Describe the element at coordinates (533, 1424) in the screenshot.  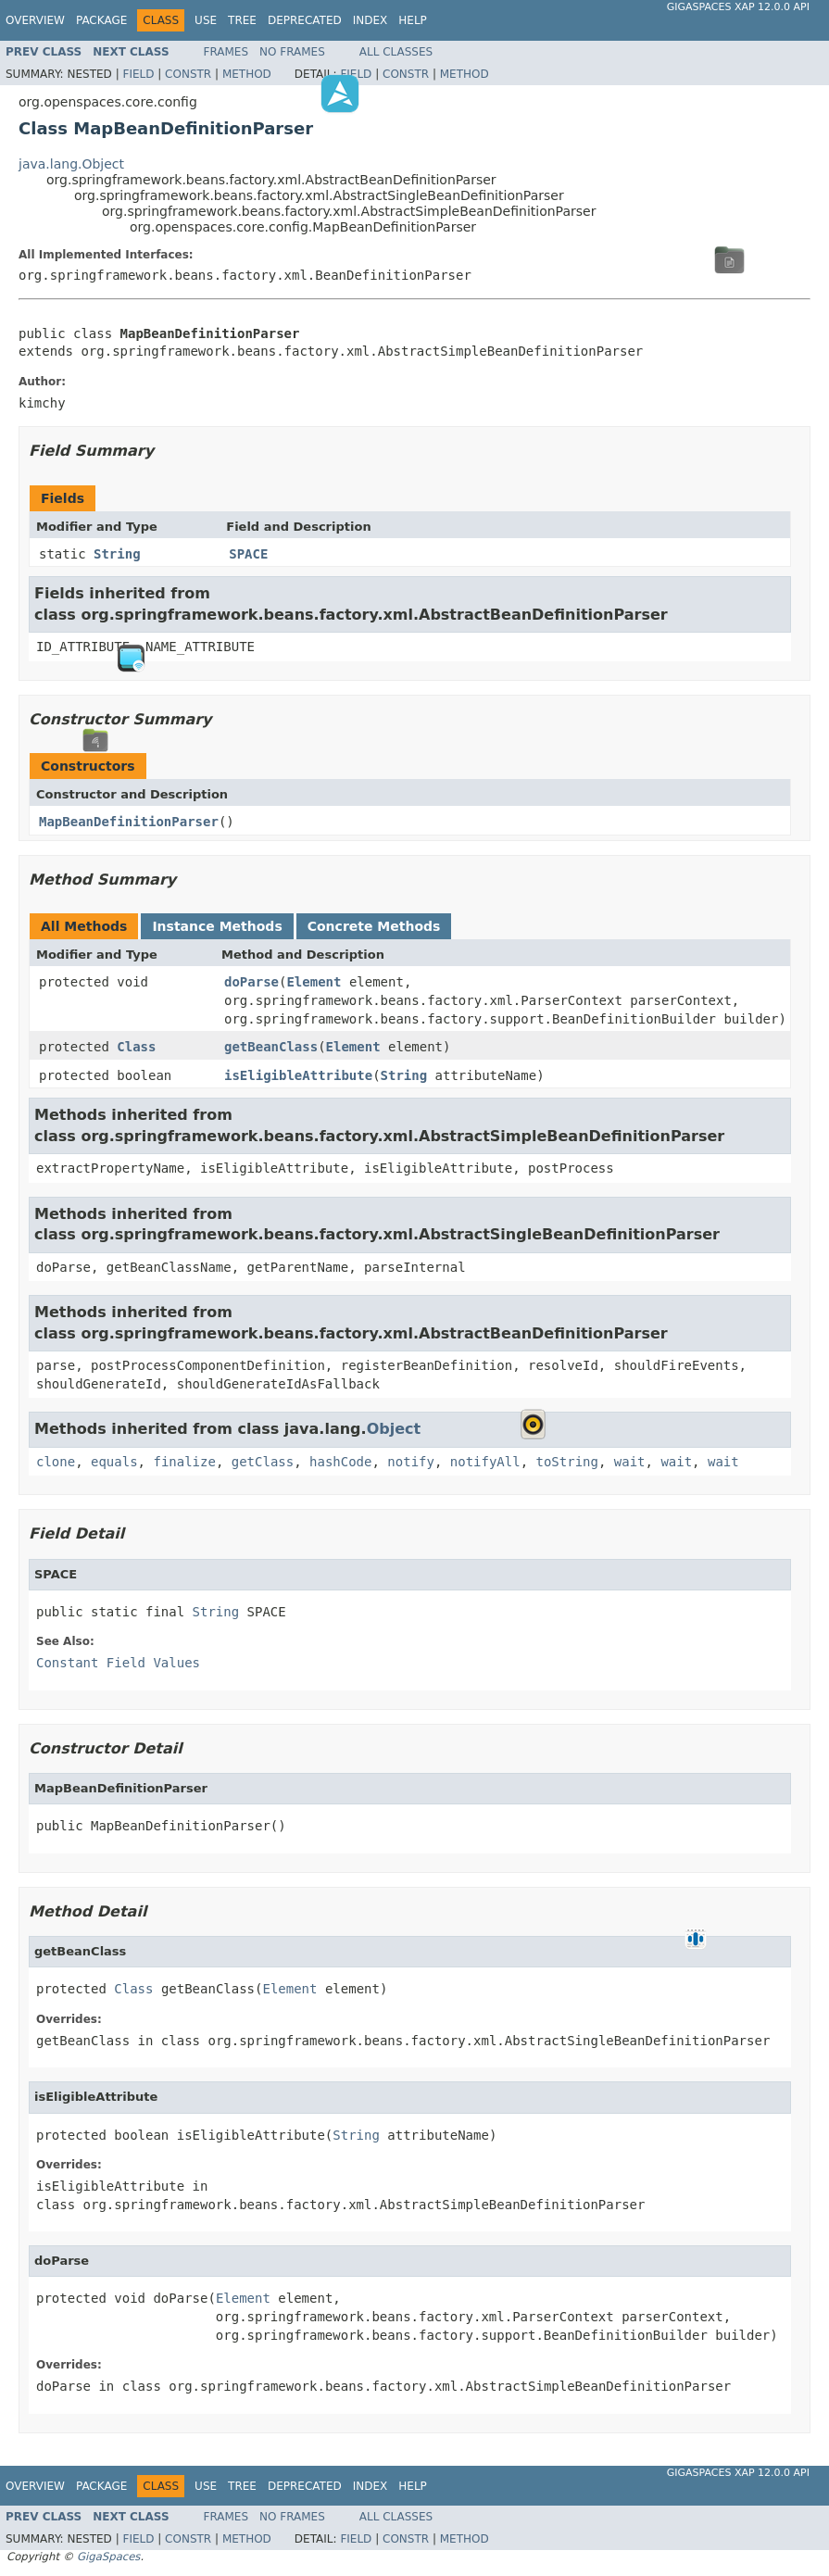
I see `open rhythmbox music player` at that location.